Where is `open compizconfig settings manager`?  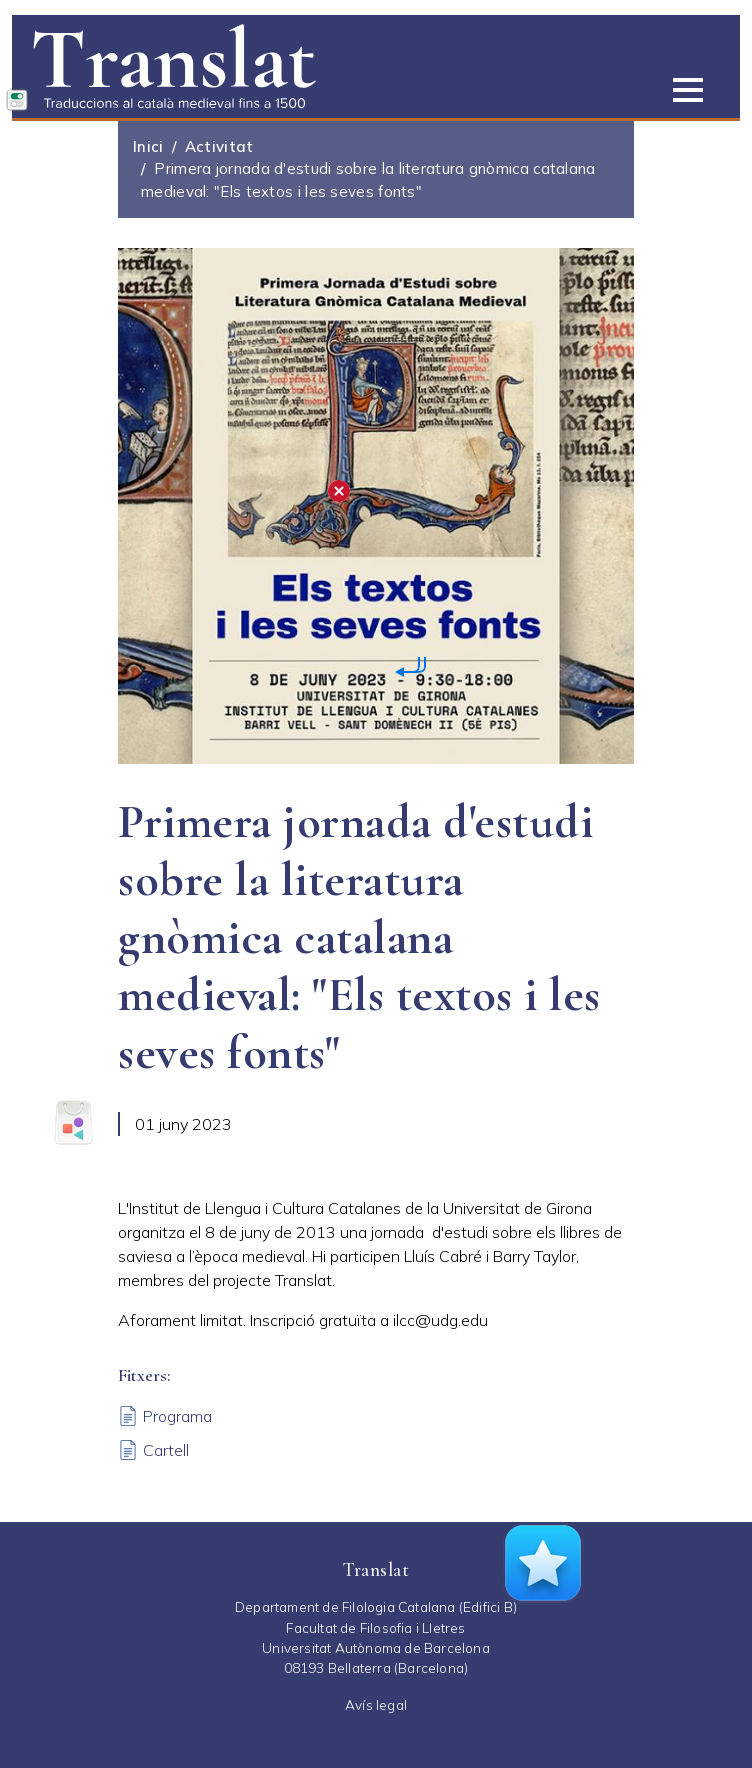
open compizconfig settings manager is located at coordinates (543, 1563).